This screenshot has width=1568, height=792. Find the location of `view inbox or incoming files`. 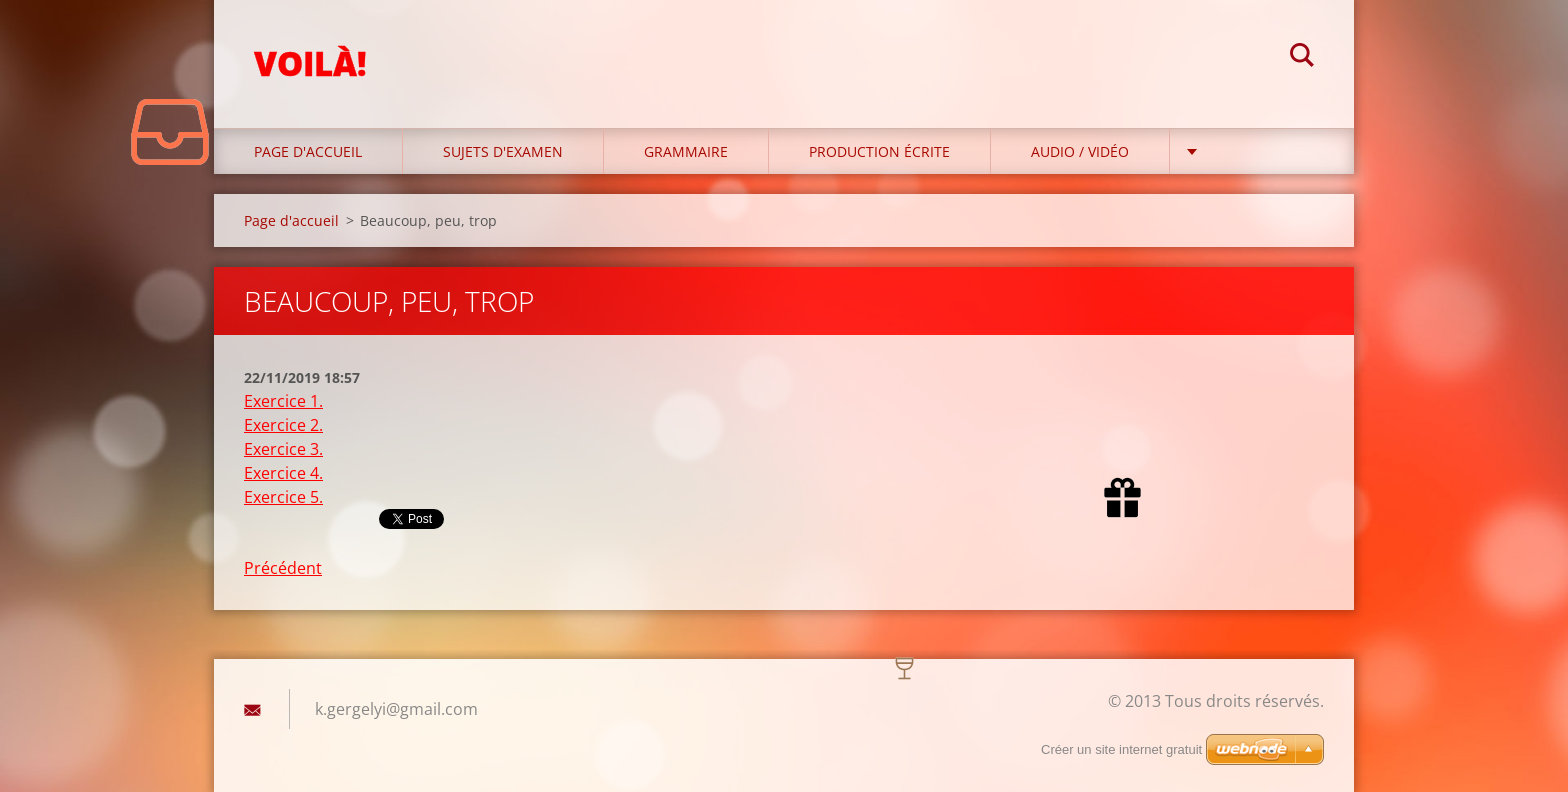

view inbox or incoming files is located at coordinates (170, 132).